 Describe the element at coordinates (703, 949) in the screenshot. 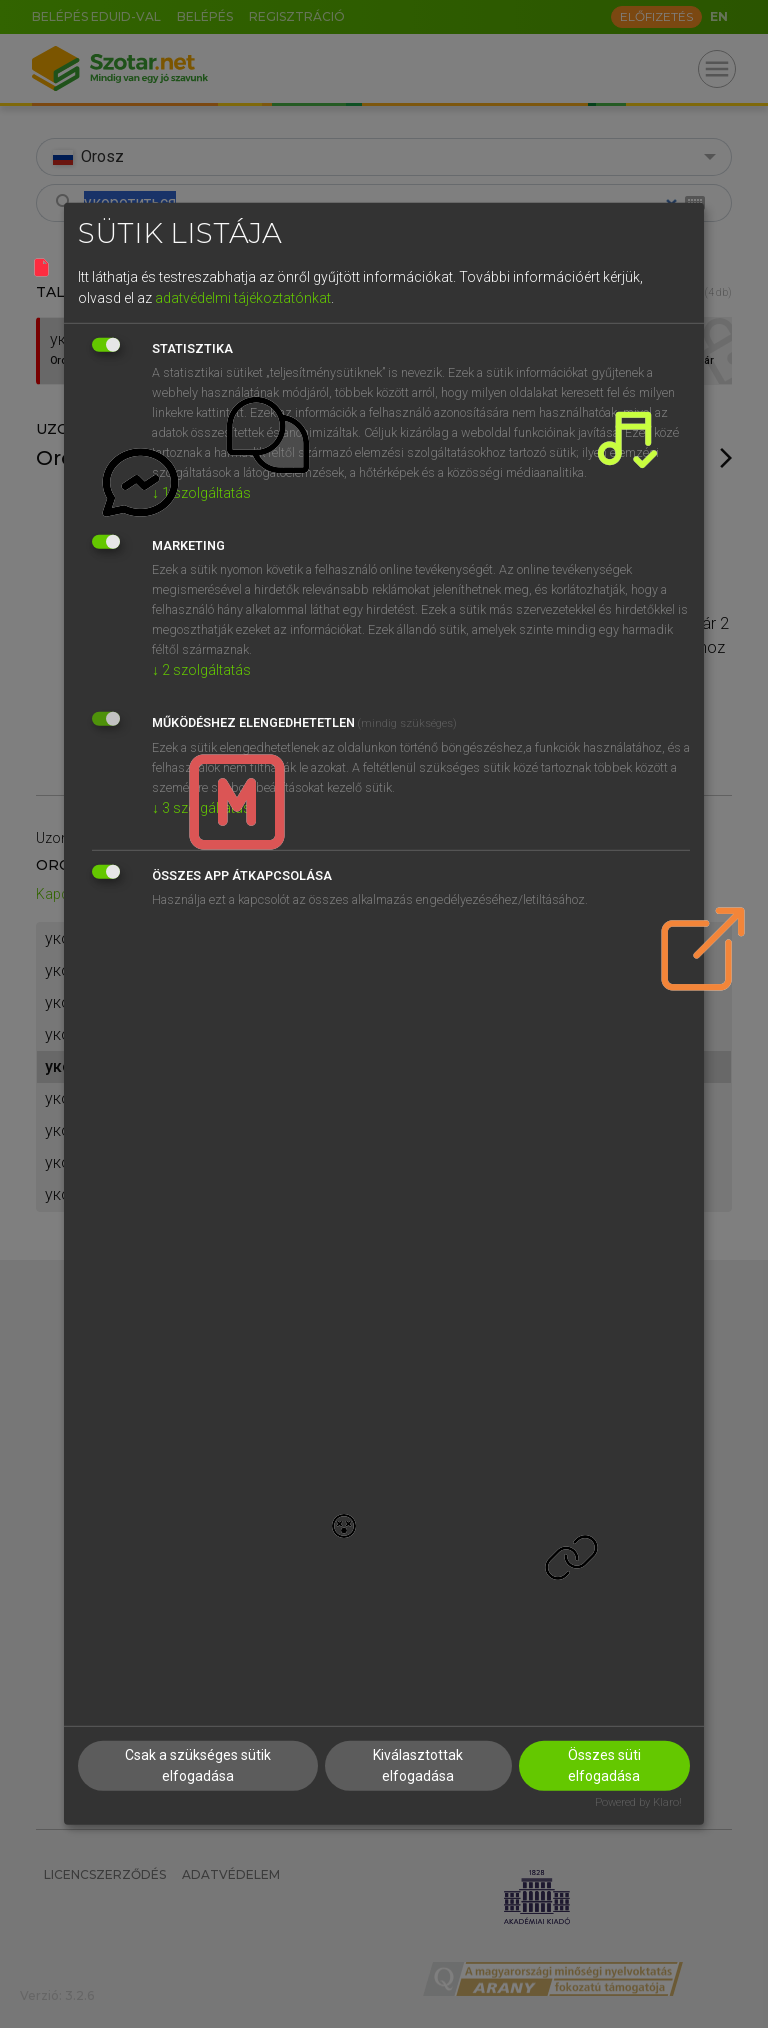

I see `open link in a new tab or window` at that location.